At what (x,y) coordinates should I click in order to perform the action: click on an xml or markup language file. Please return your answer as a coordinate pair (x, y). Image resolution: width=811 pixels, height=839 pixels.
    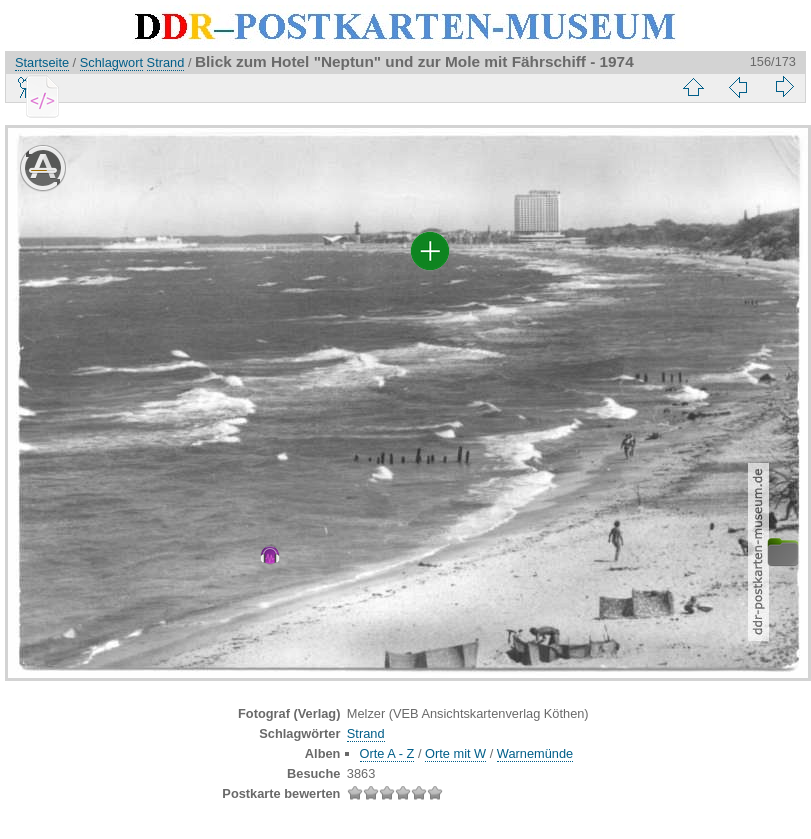
    Looking at the image, I should click on (42, 96).